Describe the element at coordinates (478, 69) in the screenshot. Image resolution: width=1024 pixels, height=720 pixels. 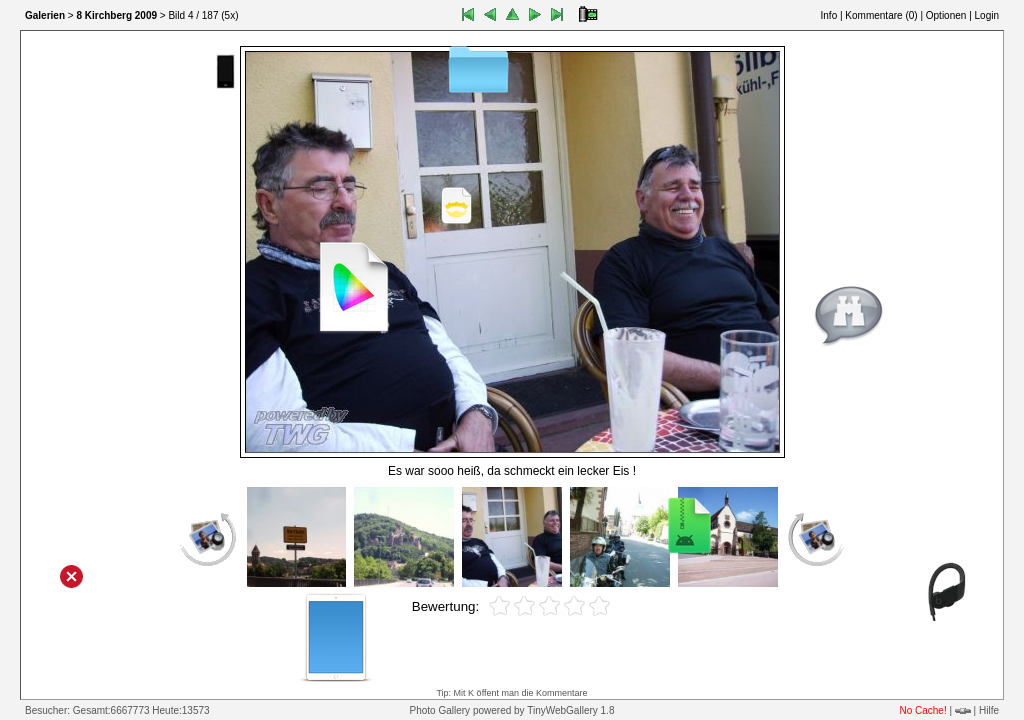
I see `open folder to view contents` at that location.